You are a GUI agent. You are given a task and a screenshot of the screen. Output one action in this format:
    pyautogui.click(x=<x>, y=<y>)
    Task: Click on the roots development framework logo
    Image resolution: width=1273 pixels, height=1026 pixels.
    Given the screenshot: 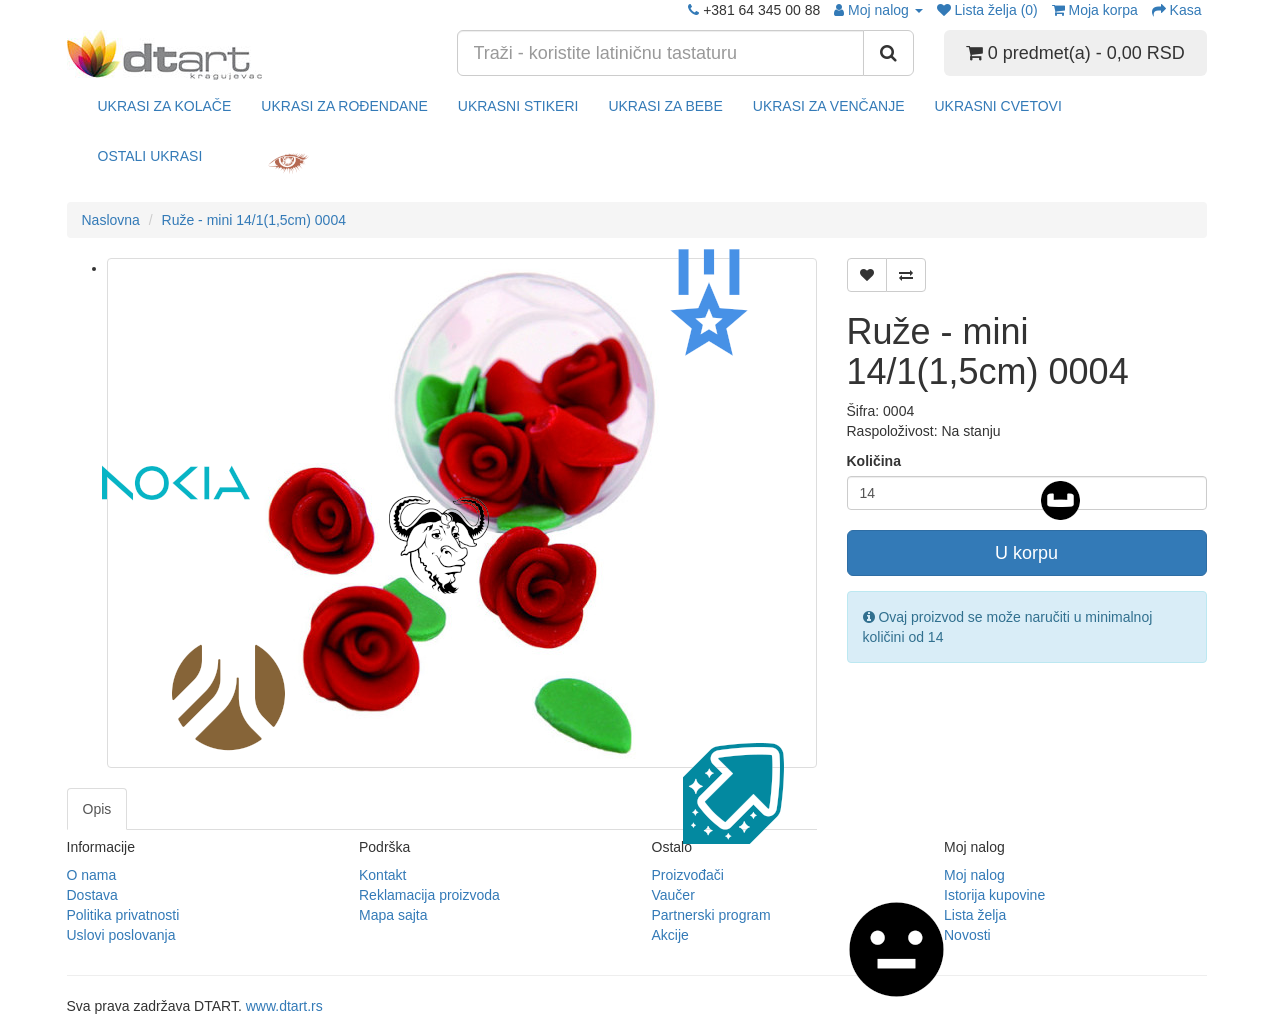 What is the action you would take?
    pyautogui.click(x=228, y=697)
    